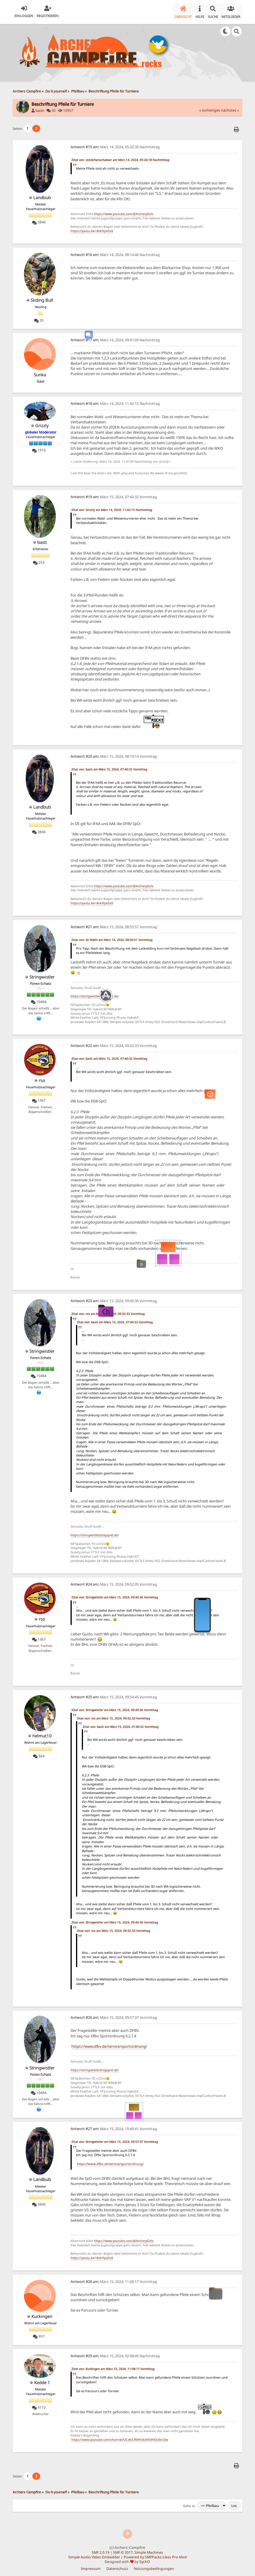 The height and width of the screenshot is (2576, 255). What do you see at coordinates (89, 335) in the screenshot?
I see `manage startup applications and session settings` at bounding box center [89, 335].